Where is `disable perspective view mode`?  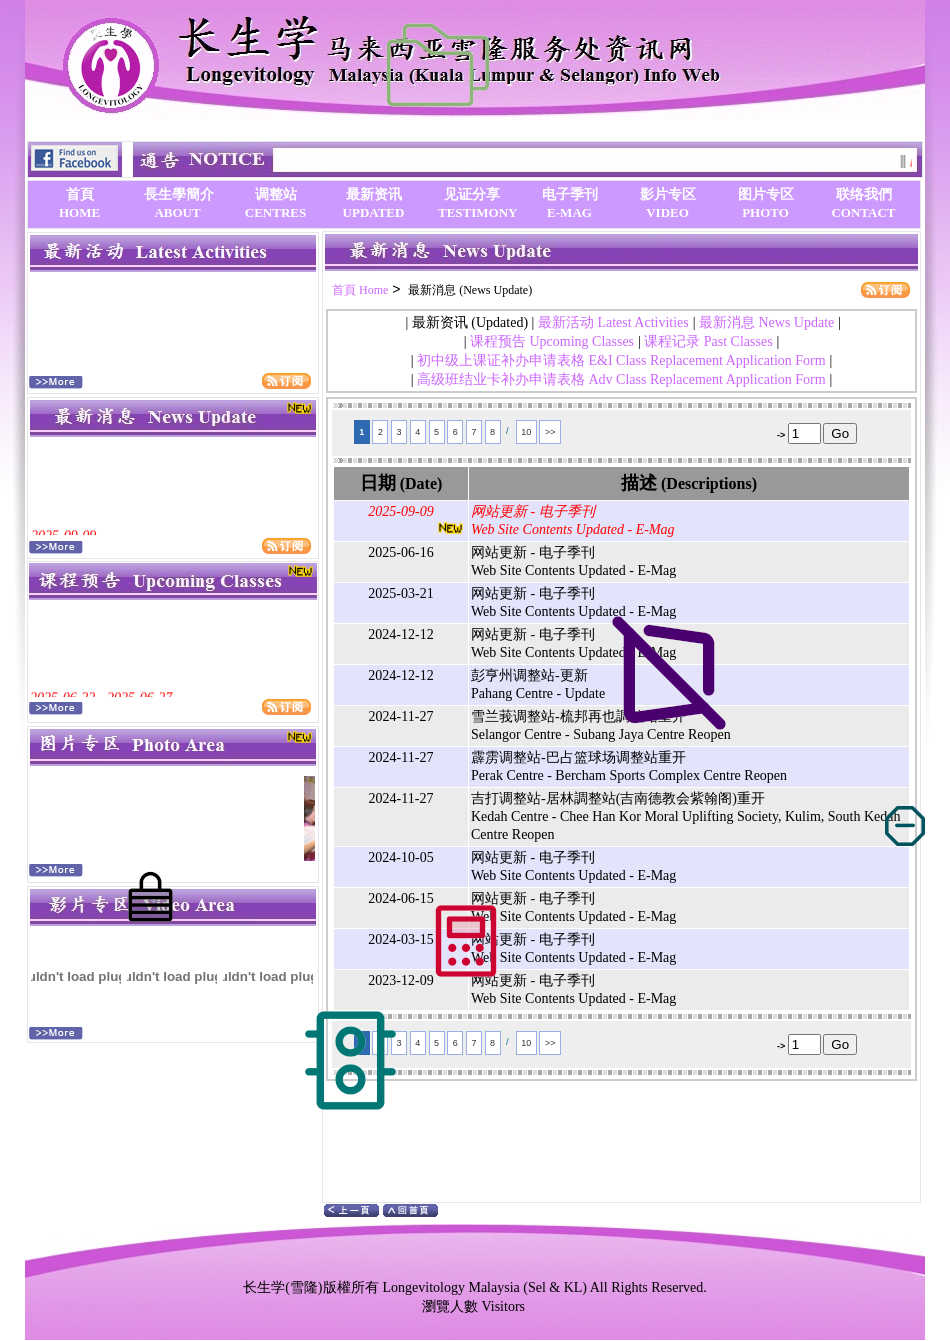 disable perspective view mode is located at coordinates (669, 673).